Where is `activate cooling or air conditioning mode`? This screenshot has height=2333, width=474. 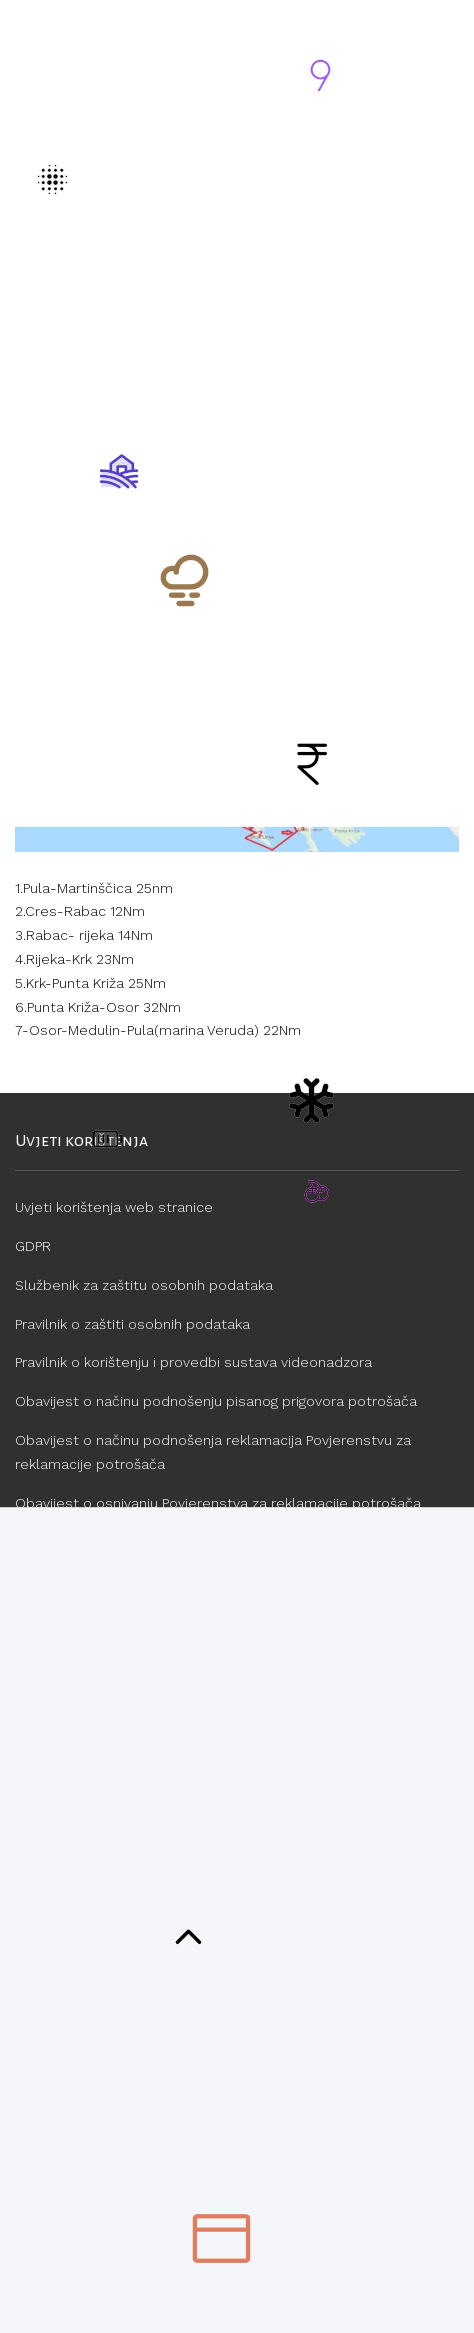
activate cooling or air conditioning mode is located at coordinates (311, 1100).